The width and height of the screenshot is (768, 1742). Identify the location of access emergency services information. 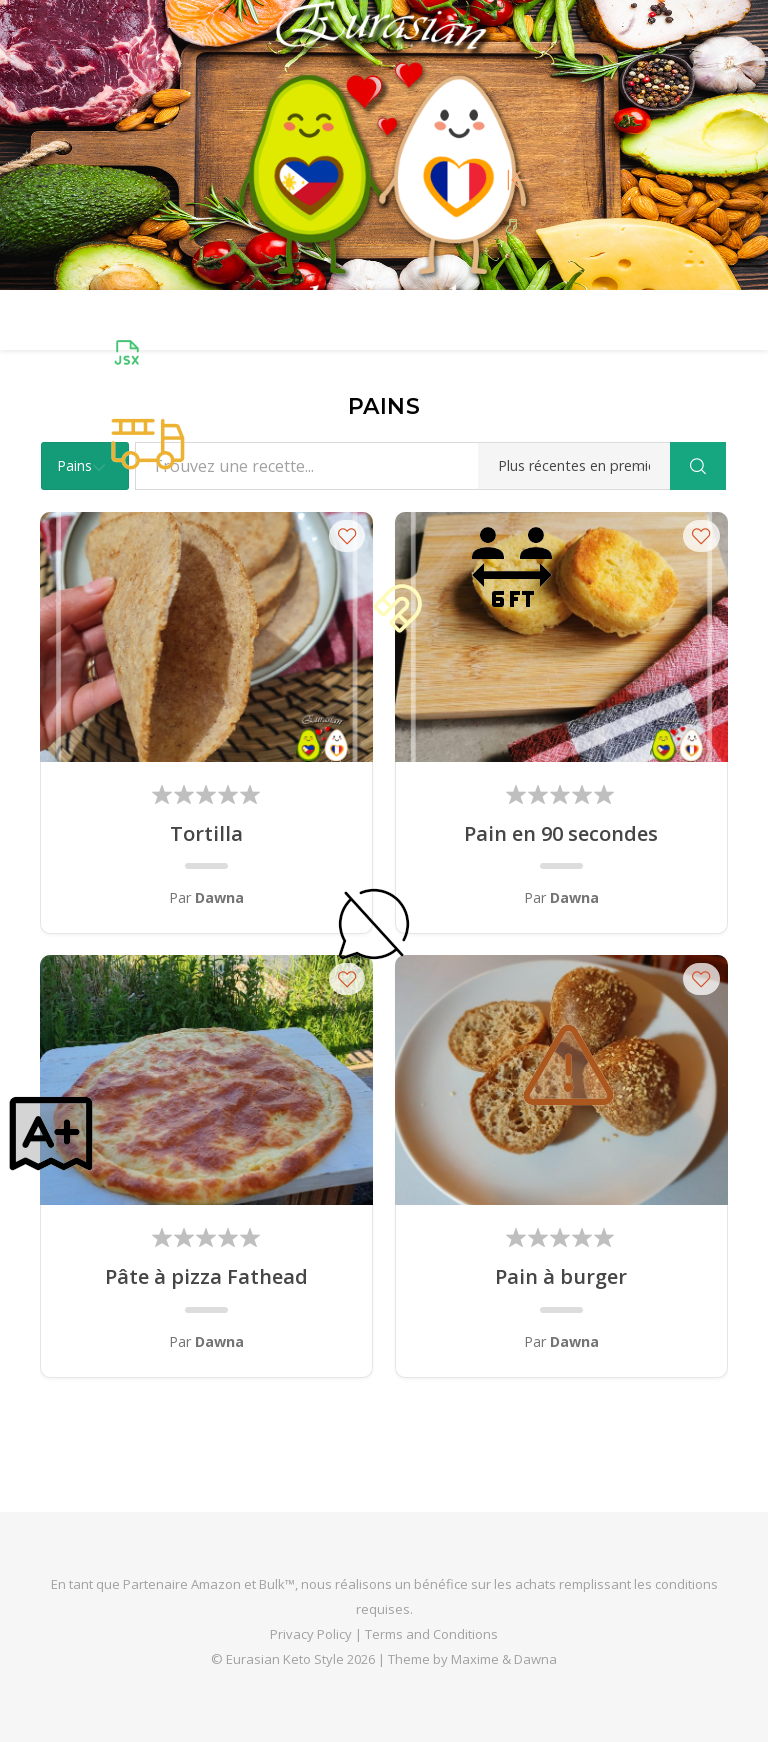
(145, 440).